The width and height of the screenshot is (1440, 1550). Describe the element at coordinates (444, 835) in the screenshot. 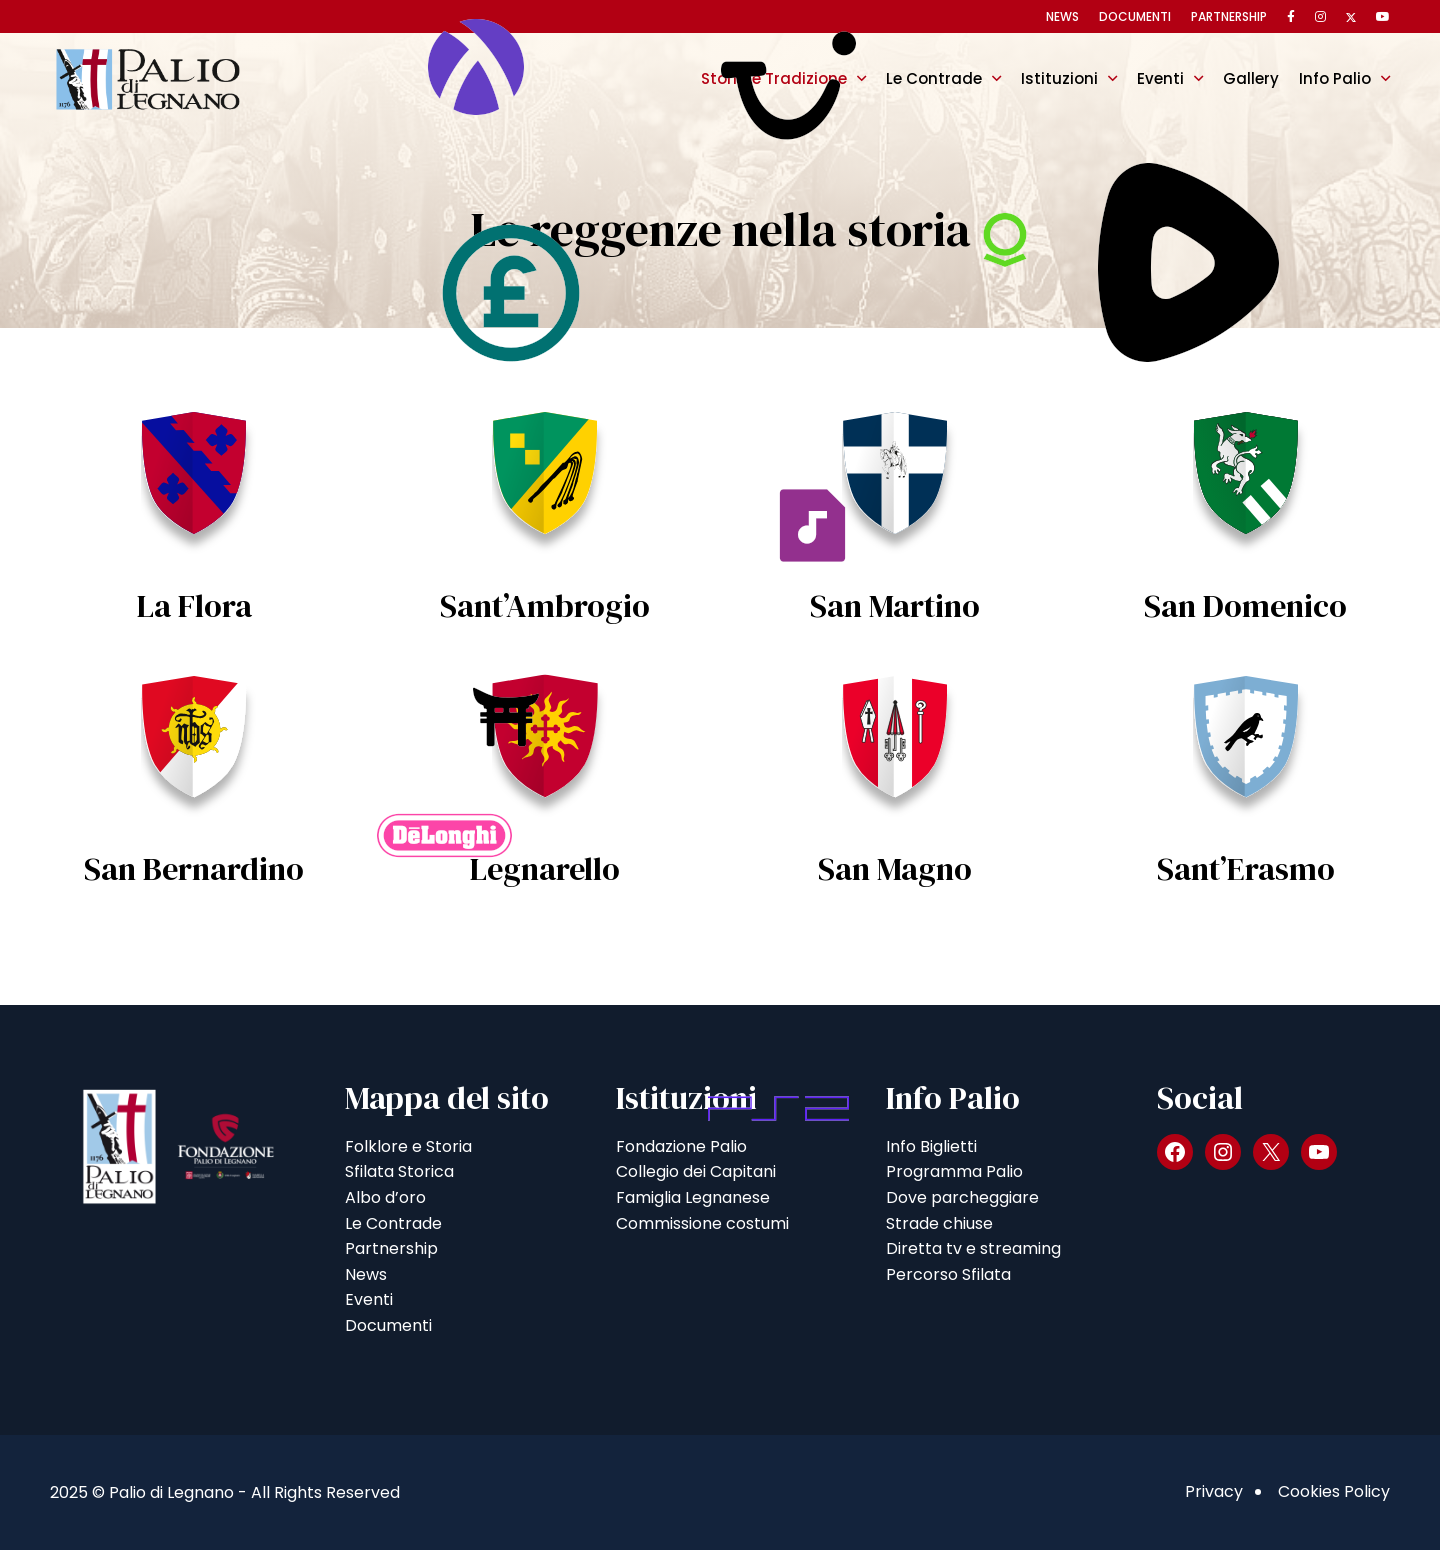

I see `De'Longhi brand logo` at that location.